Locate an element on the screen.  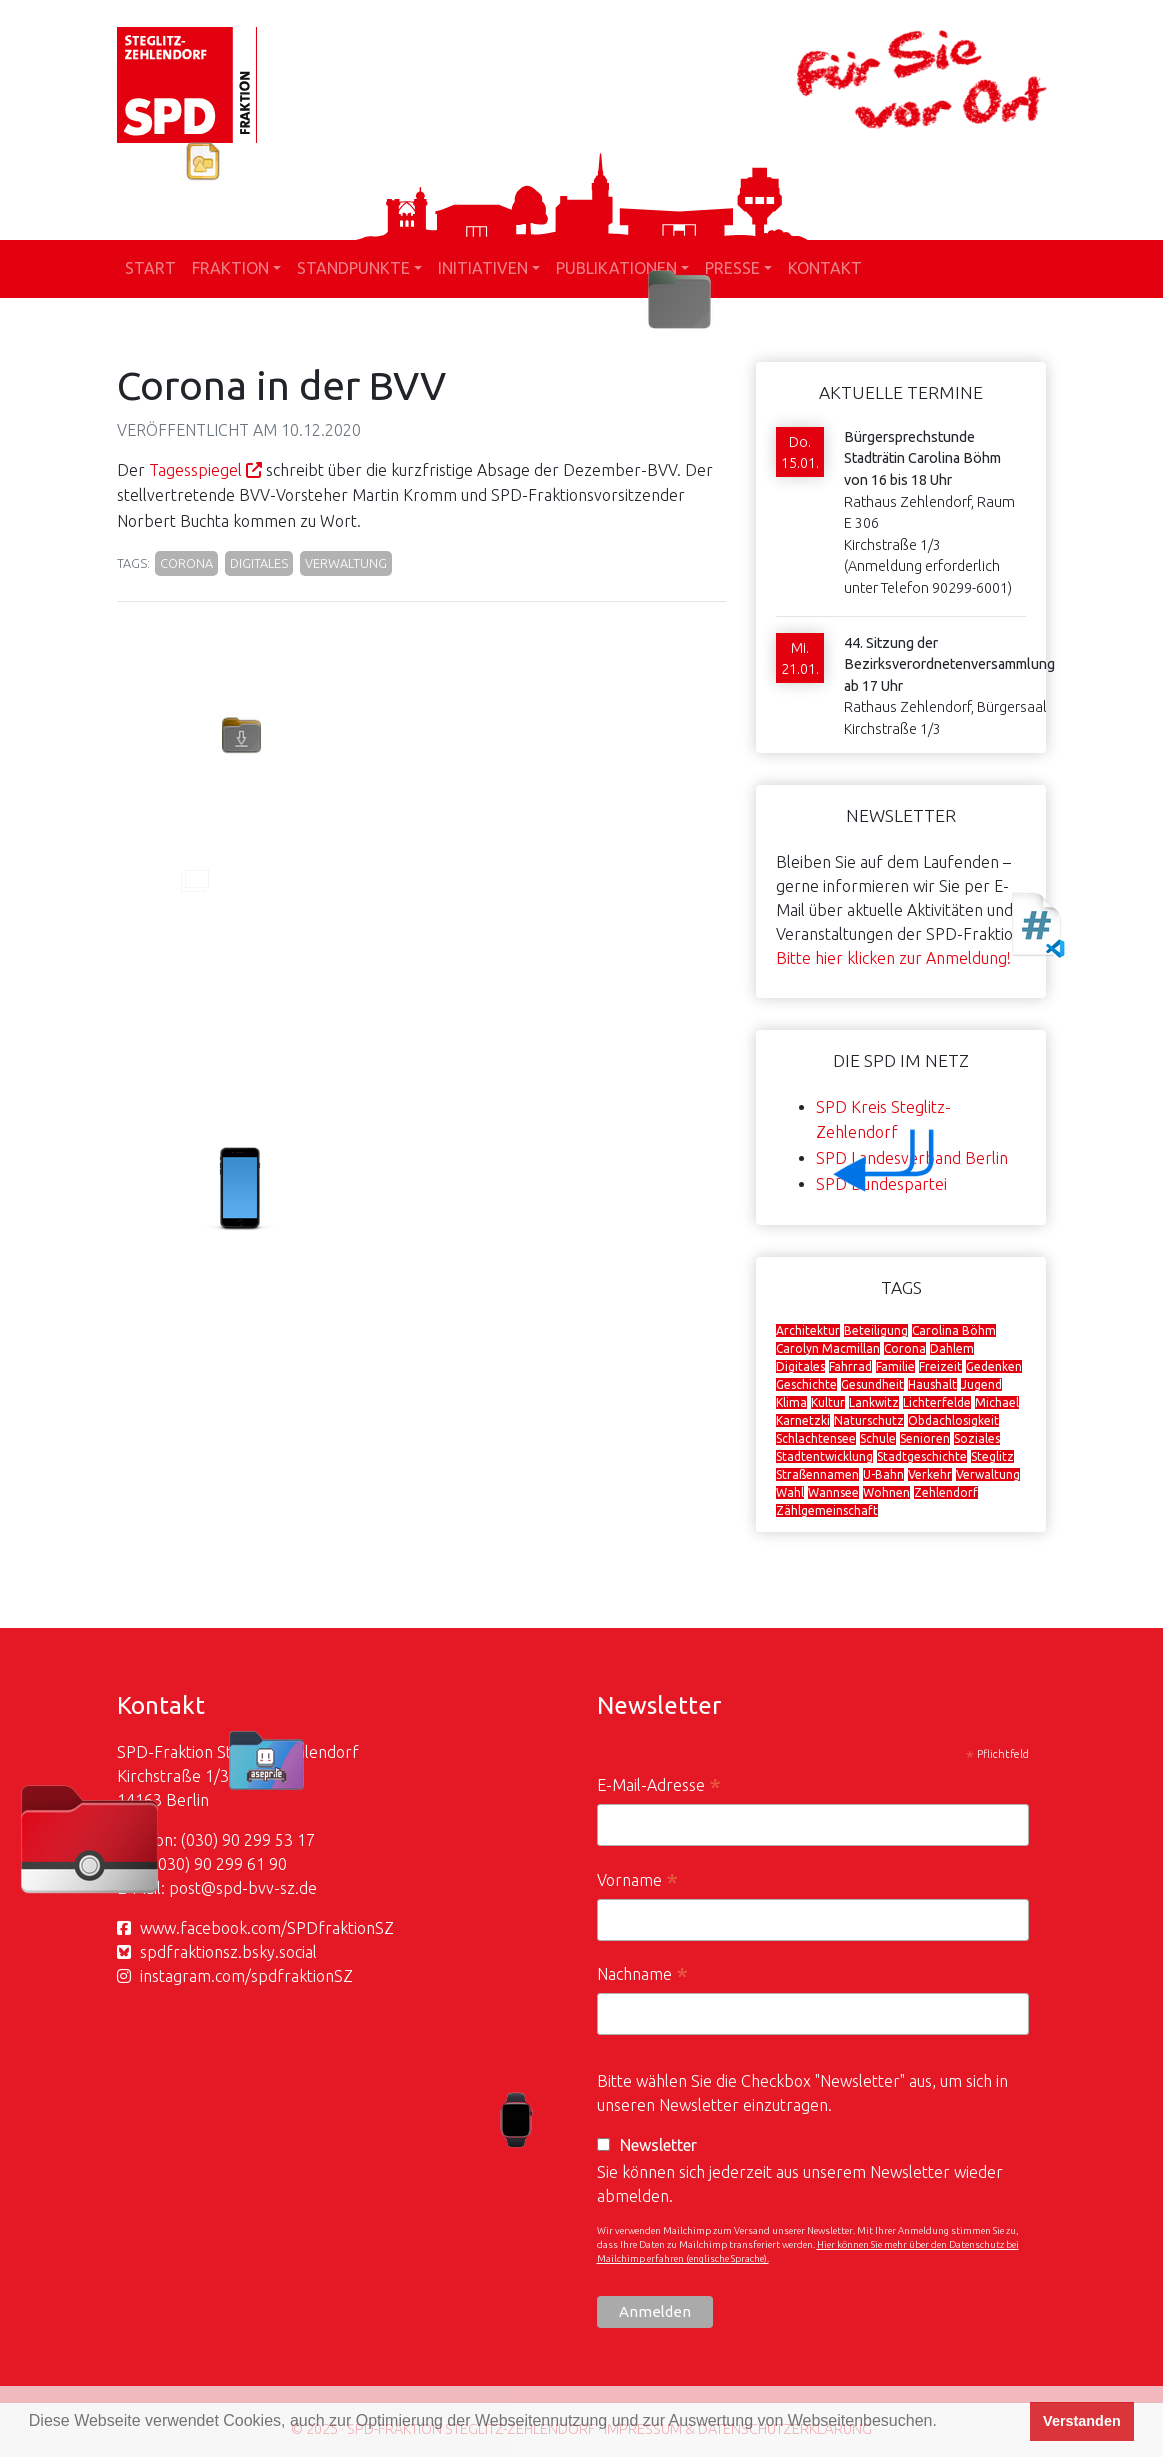
apple watch series 8 device icon is located at coordinates (516, 2120).